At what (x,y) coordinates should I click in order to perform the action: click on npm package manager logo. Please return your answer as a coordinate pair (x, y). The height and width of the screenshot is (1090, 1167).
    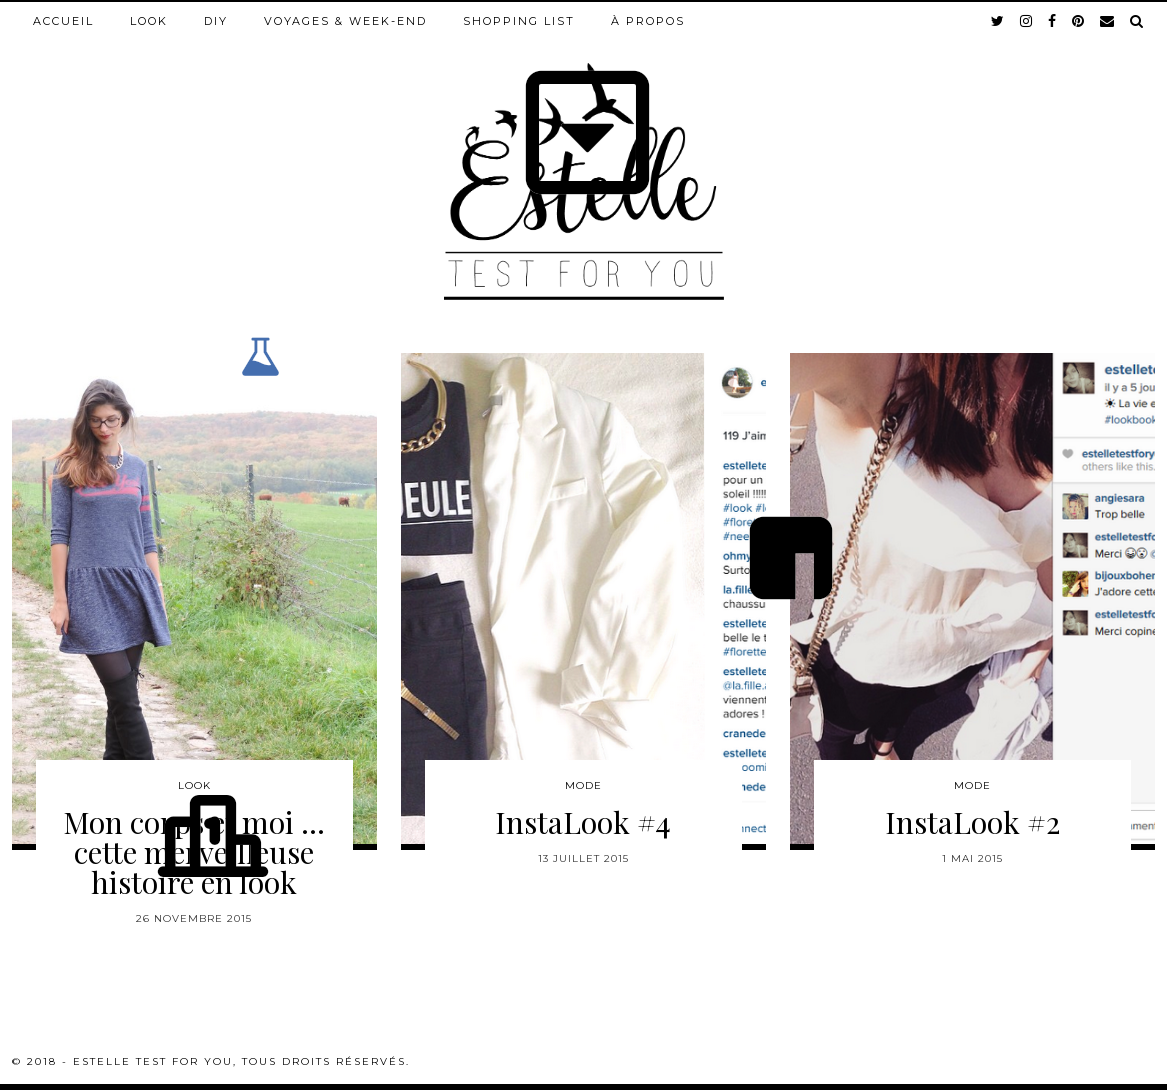
    Looking at the image, I should click on (791, 558).